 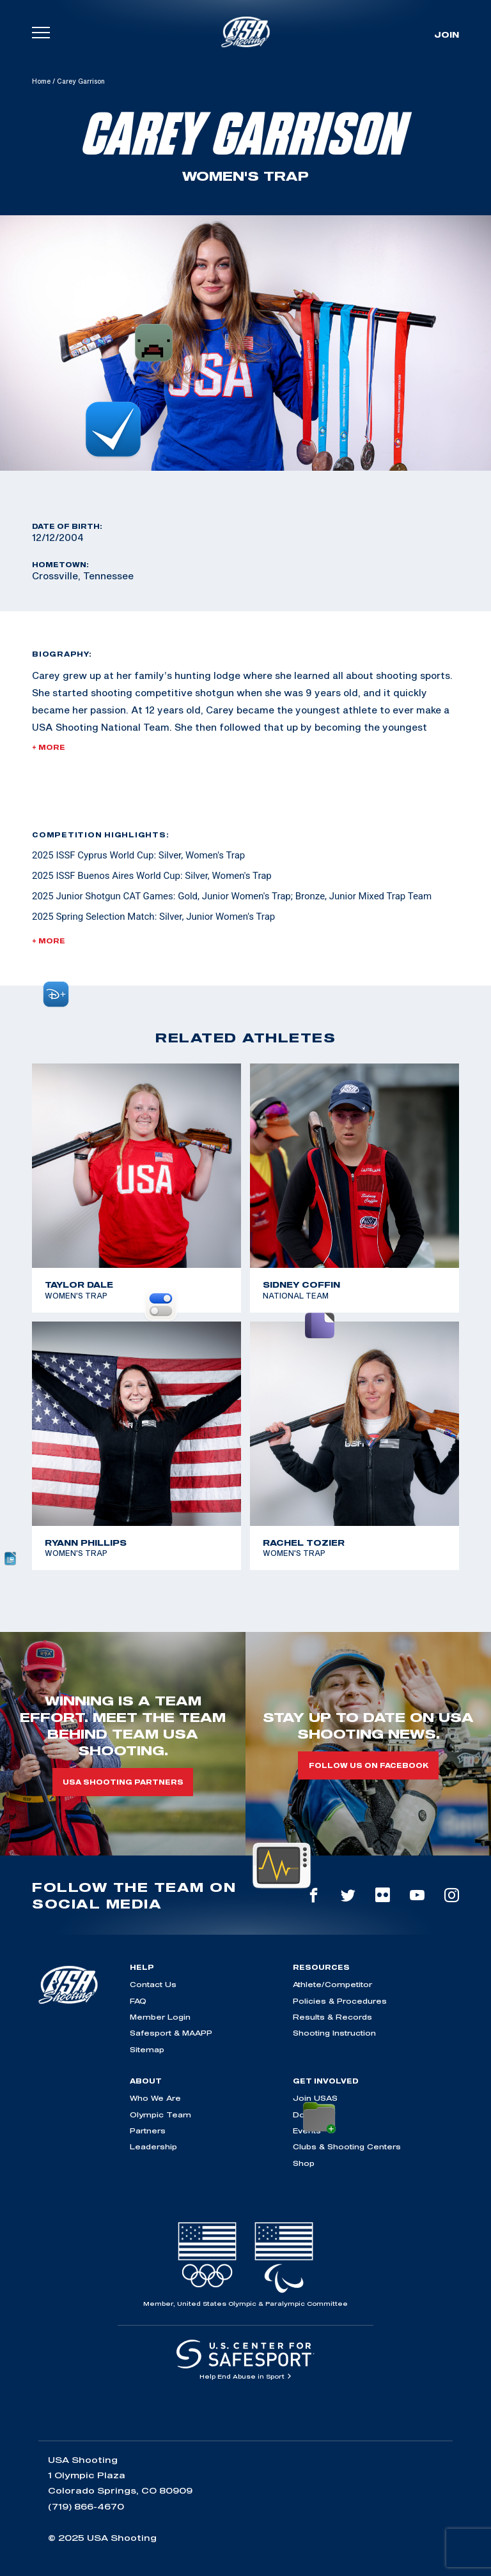 What do you see at coordinates (281, 1865) in the screenshot?
I see `launch htop system monitor application` at bounding box center [281, 1865].